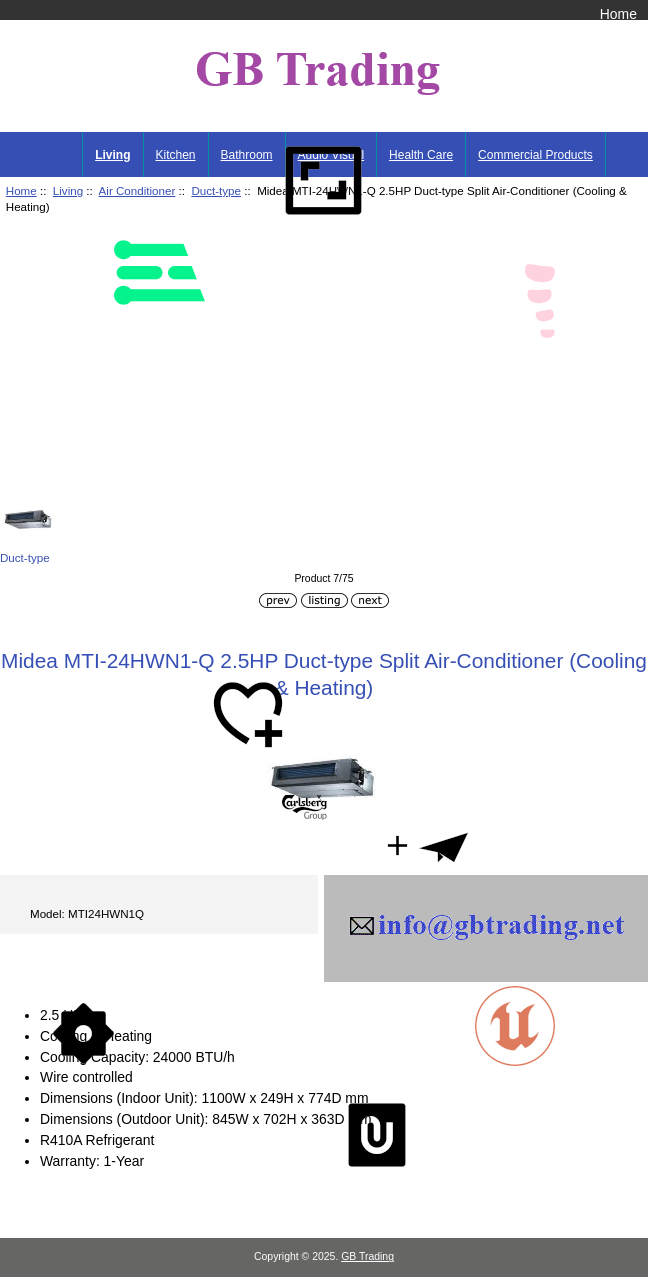 The image size is (648, 1277). Describe the element at coordinates (83, 1033) in the screenshot. I see `access settings or preferences` at that location.